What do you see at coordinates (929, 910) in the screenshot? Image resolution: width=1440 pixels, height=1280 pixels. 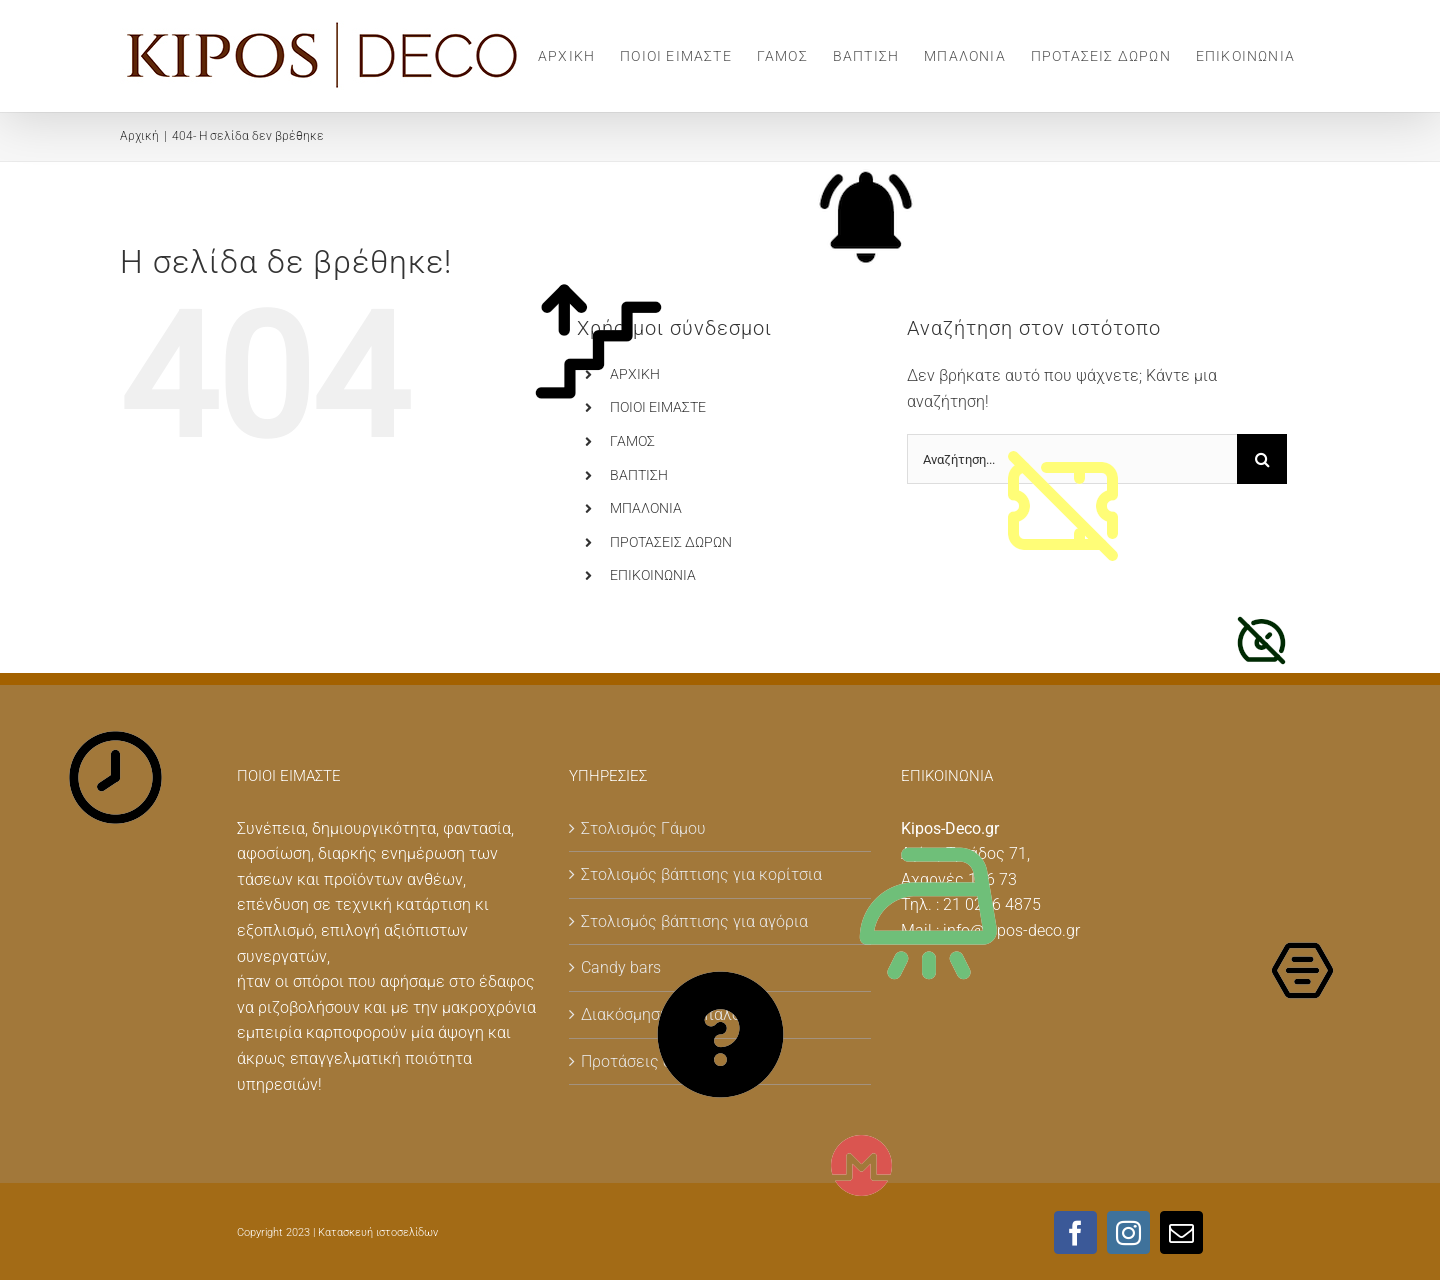 I see `indicates steam iron setting available` at bounding box center [929, 910].